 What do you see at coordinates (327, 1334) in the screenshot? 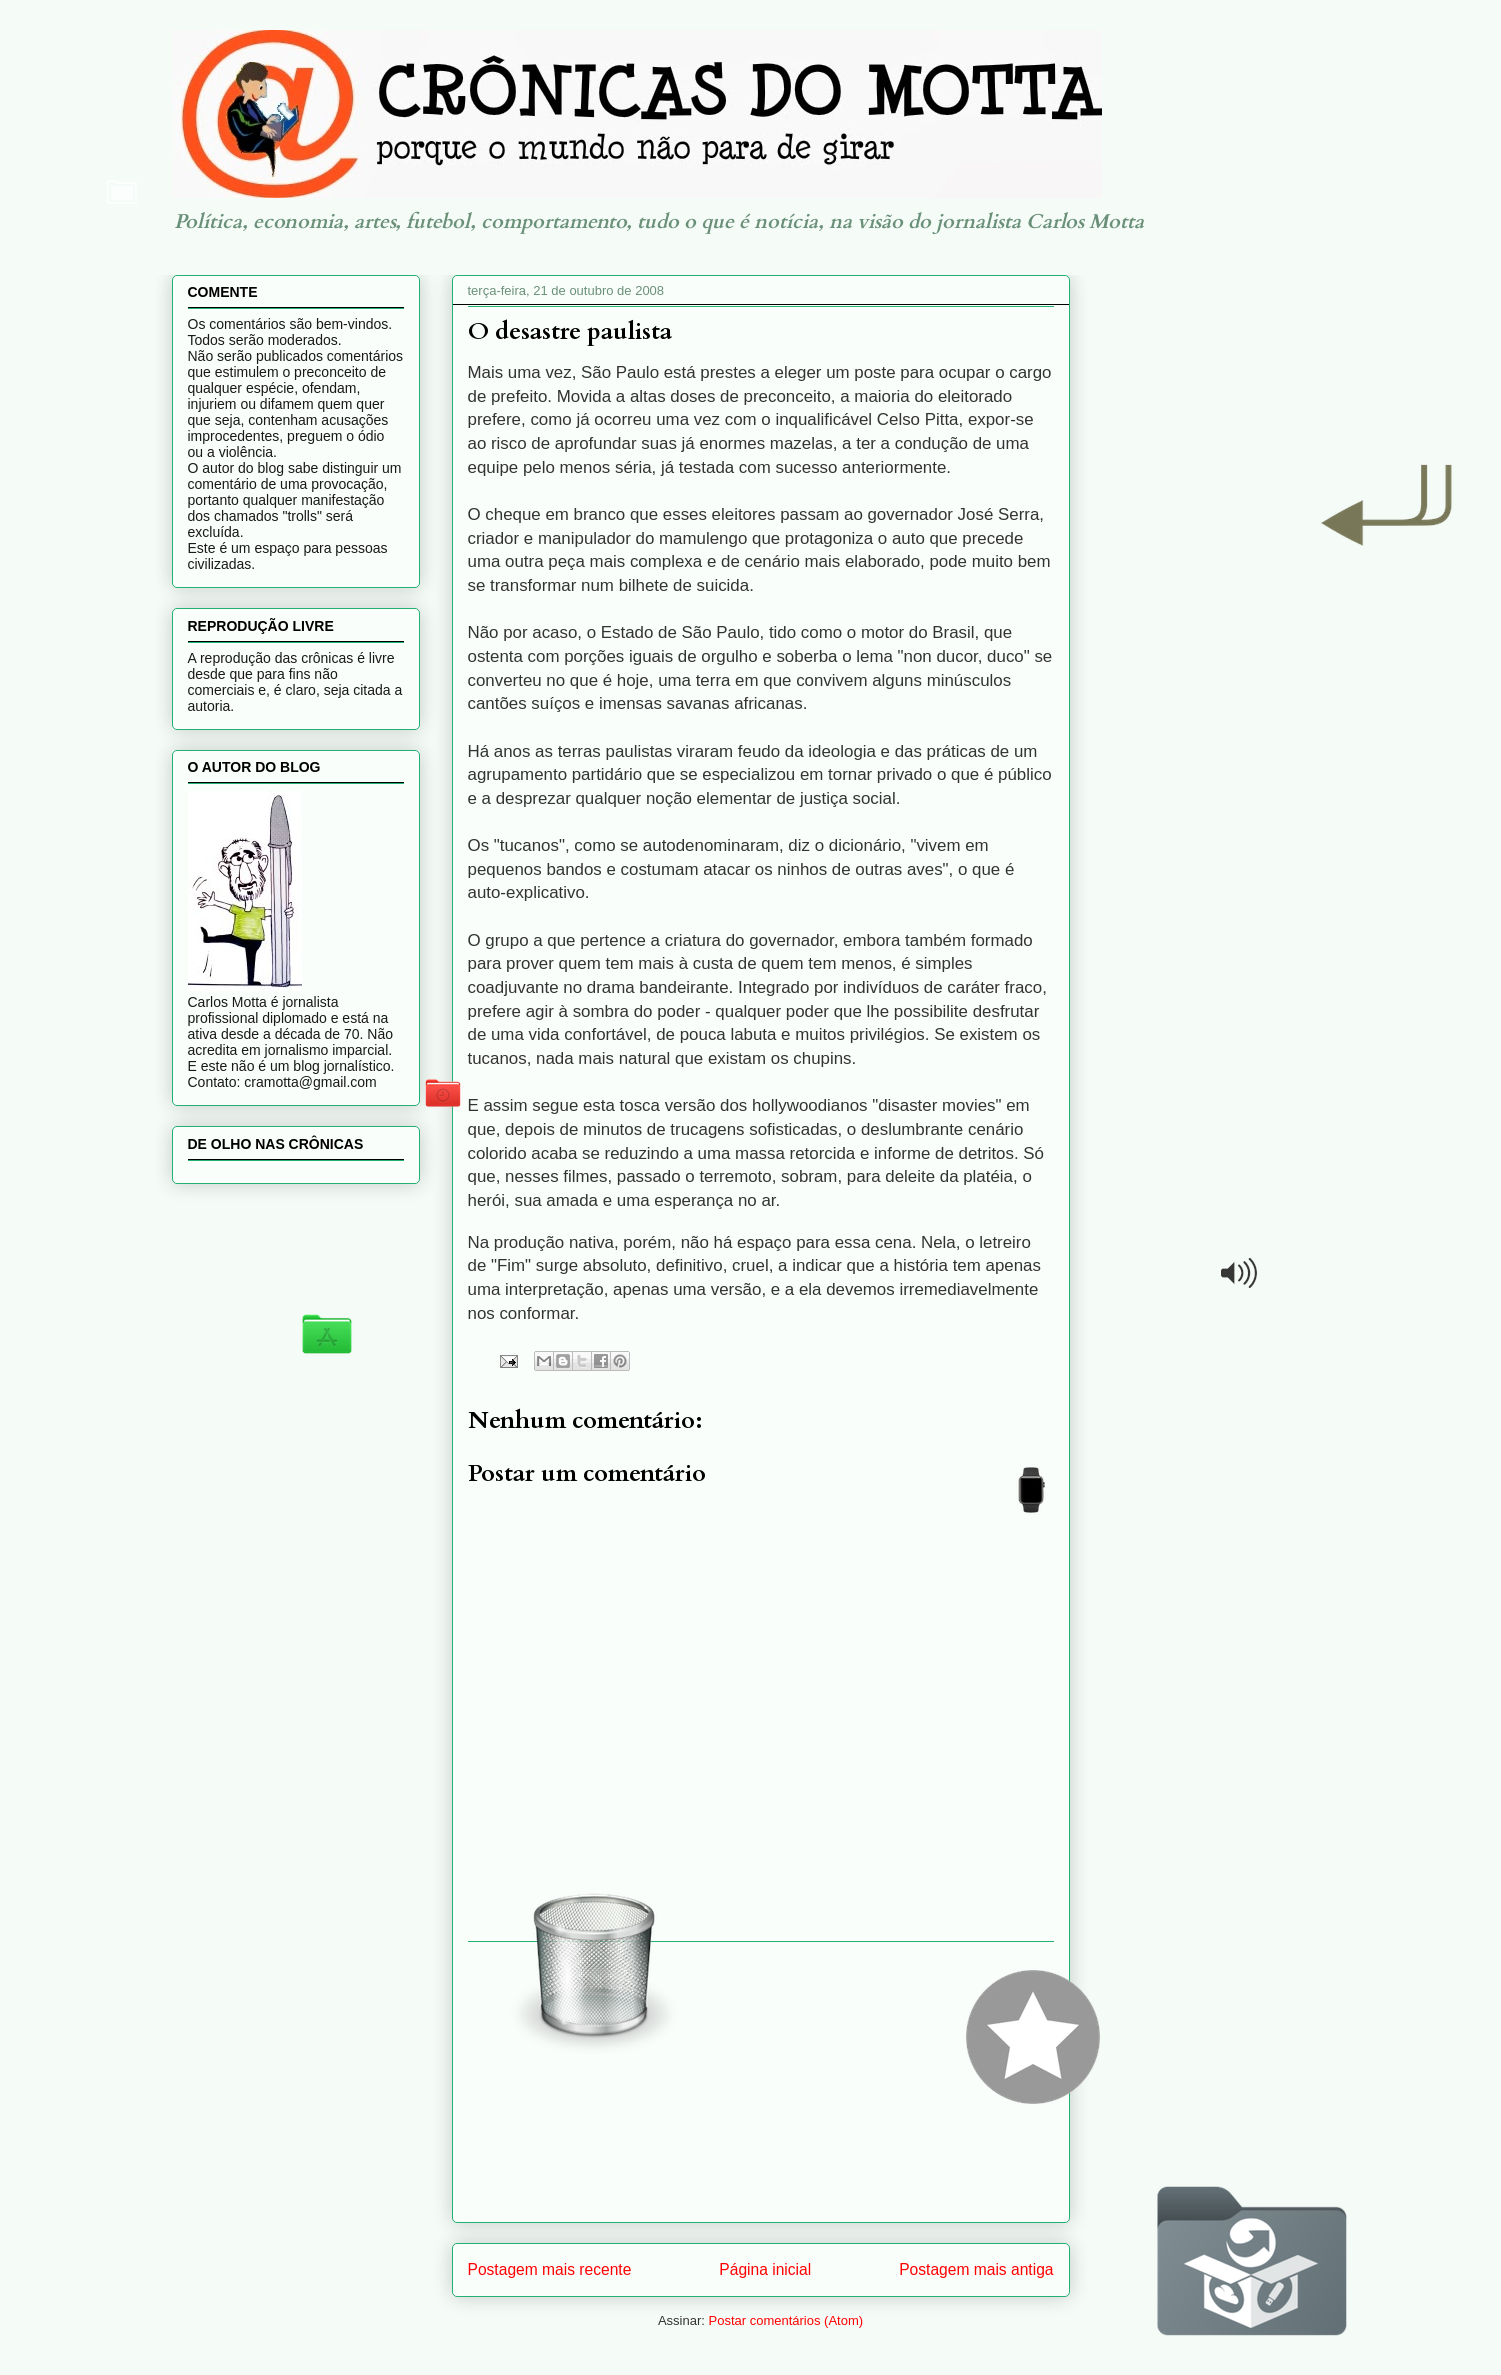
I see `open templates folder` at bounding box center [327, 1334].